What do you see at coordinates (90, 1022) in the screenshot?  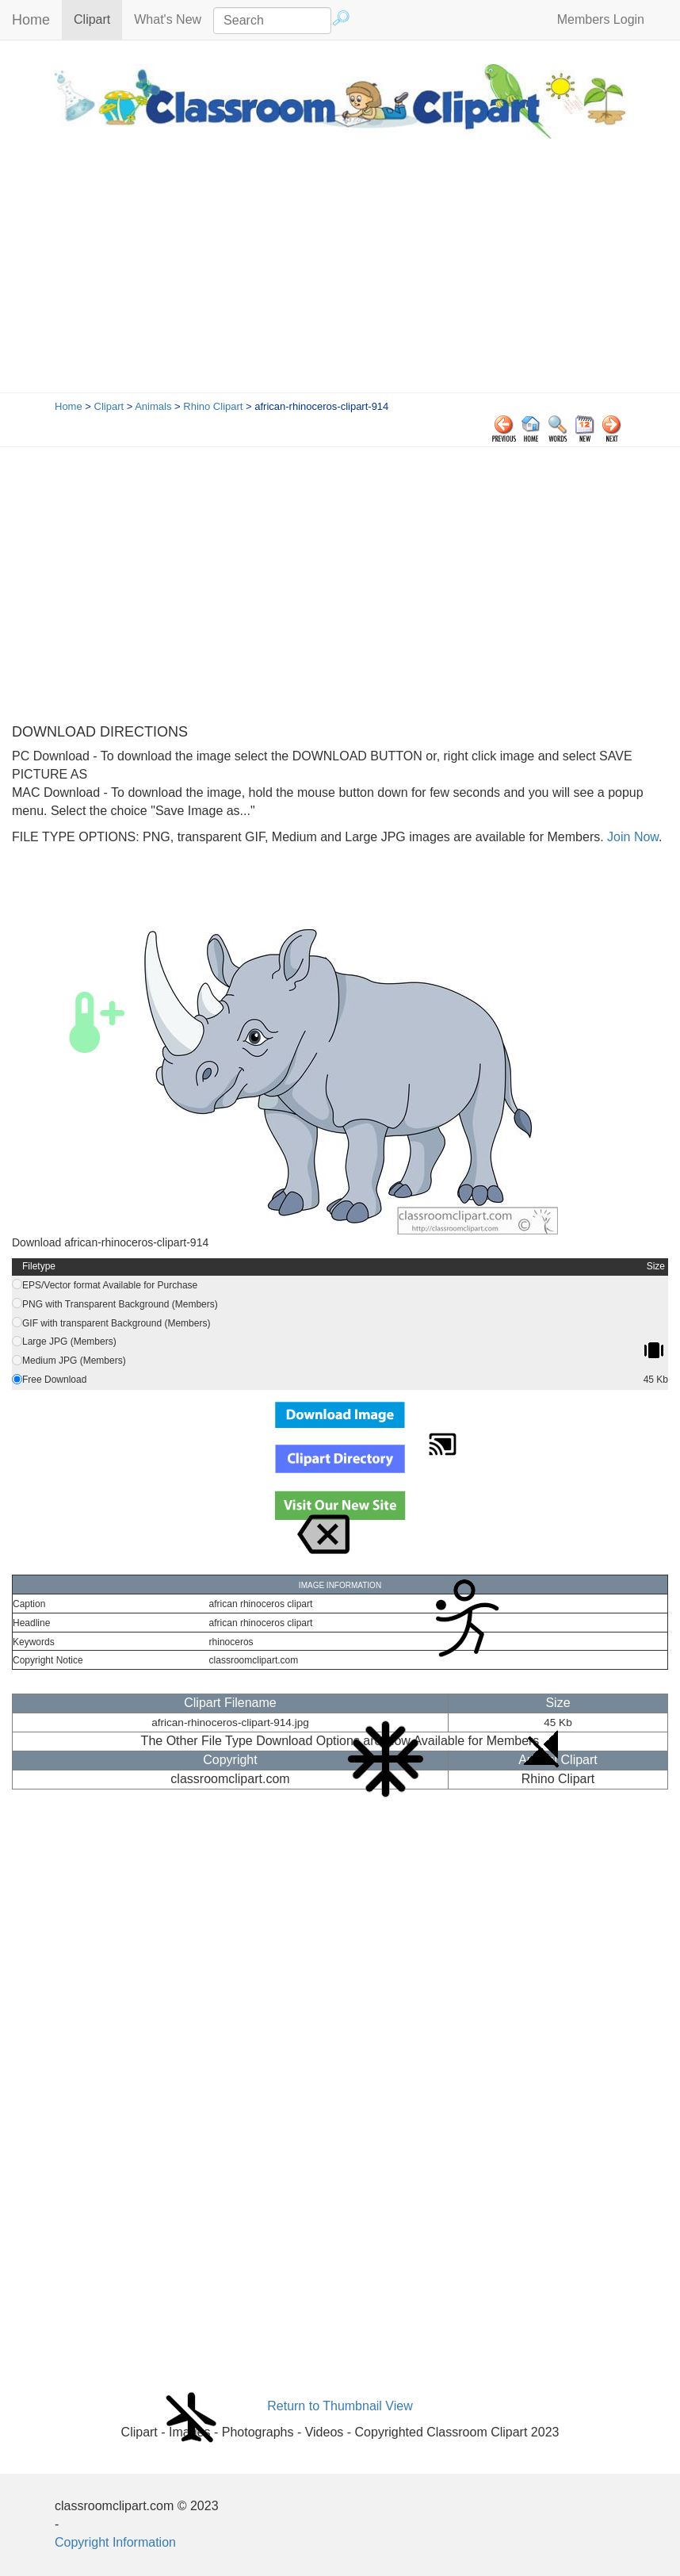 I see `increase temperature setting` at bounding box center [90, 1022].